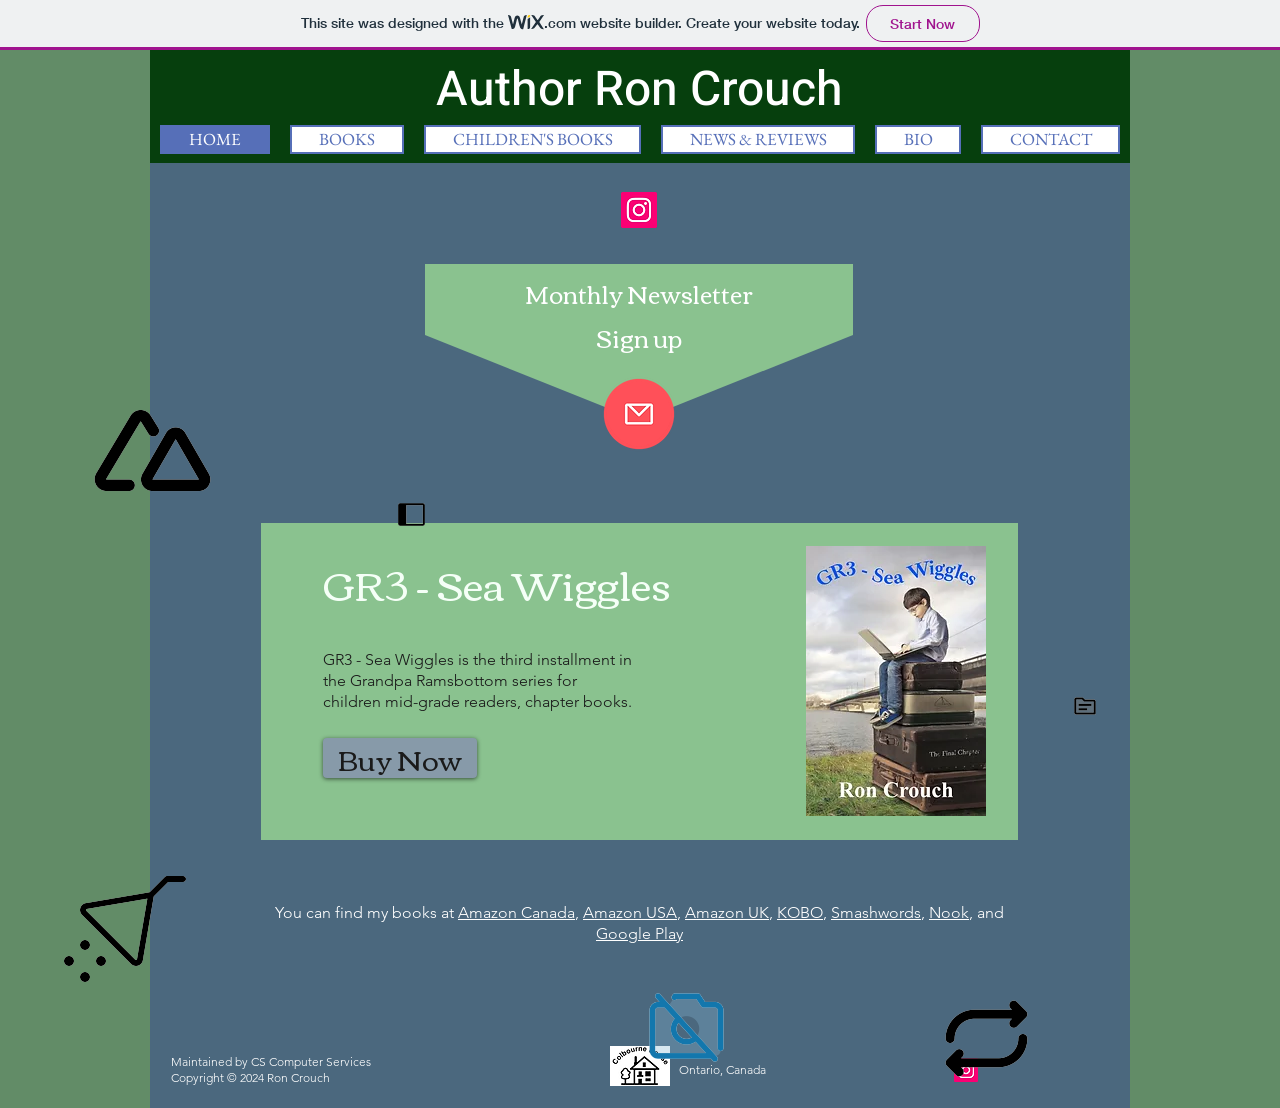  I want to click on nuxt.js framework logo, so click(152, 450).